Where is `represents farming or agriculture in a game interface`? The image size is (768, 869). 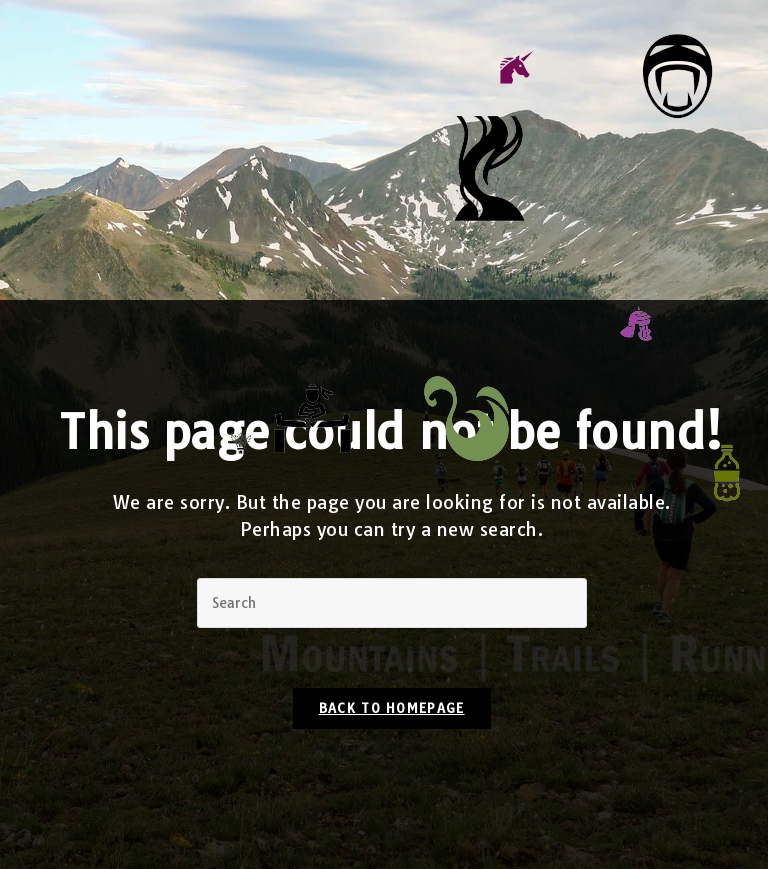 represents farming or agriculture in a game interface is located at coordinates (241, 443).